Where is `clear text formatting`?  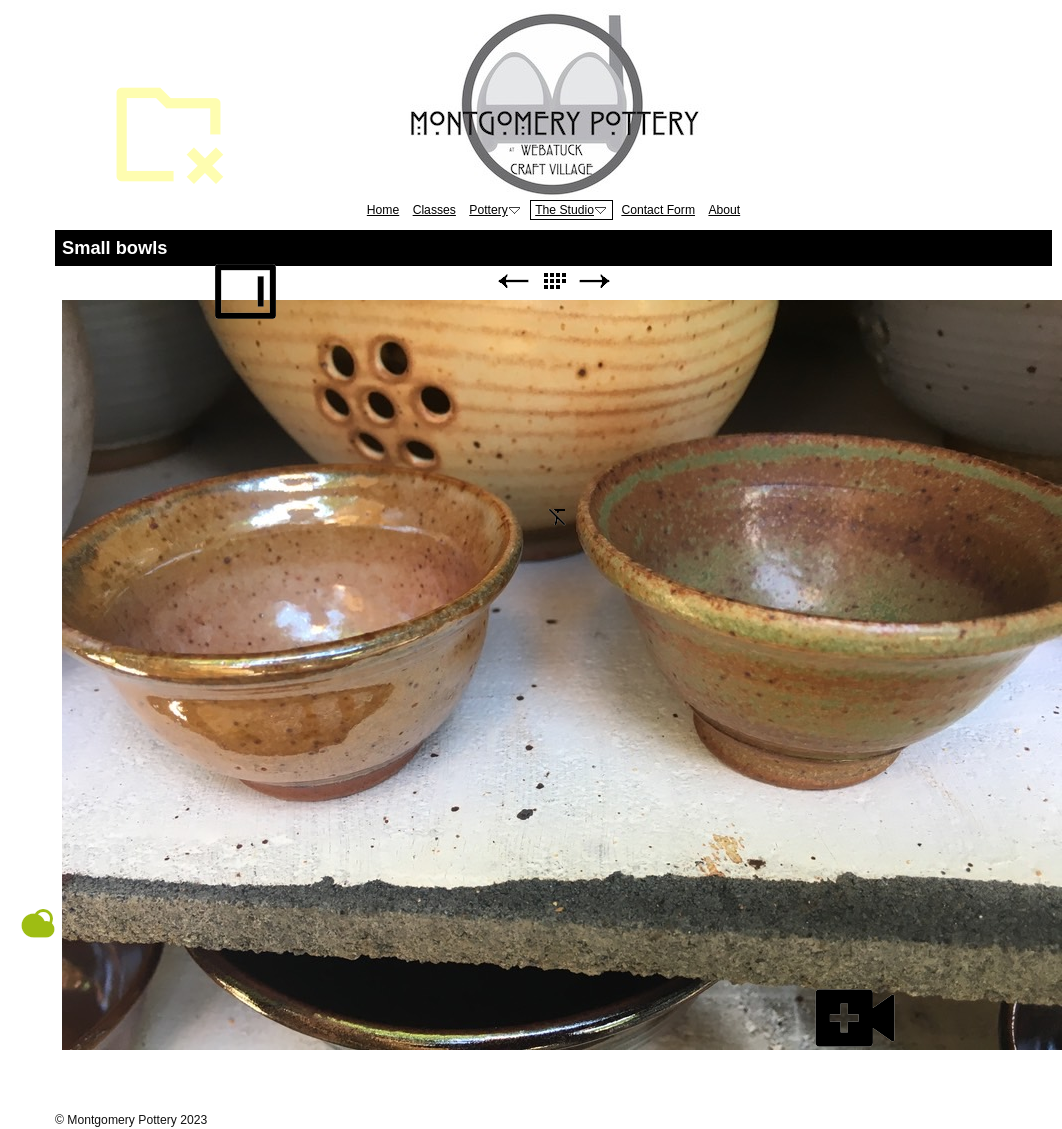 clear text formatting is located at coordinates (557, 517).